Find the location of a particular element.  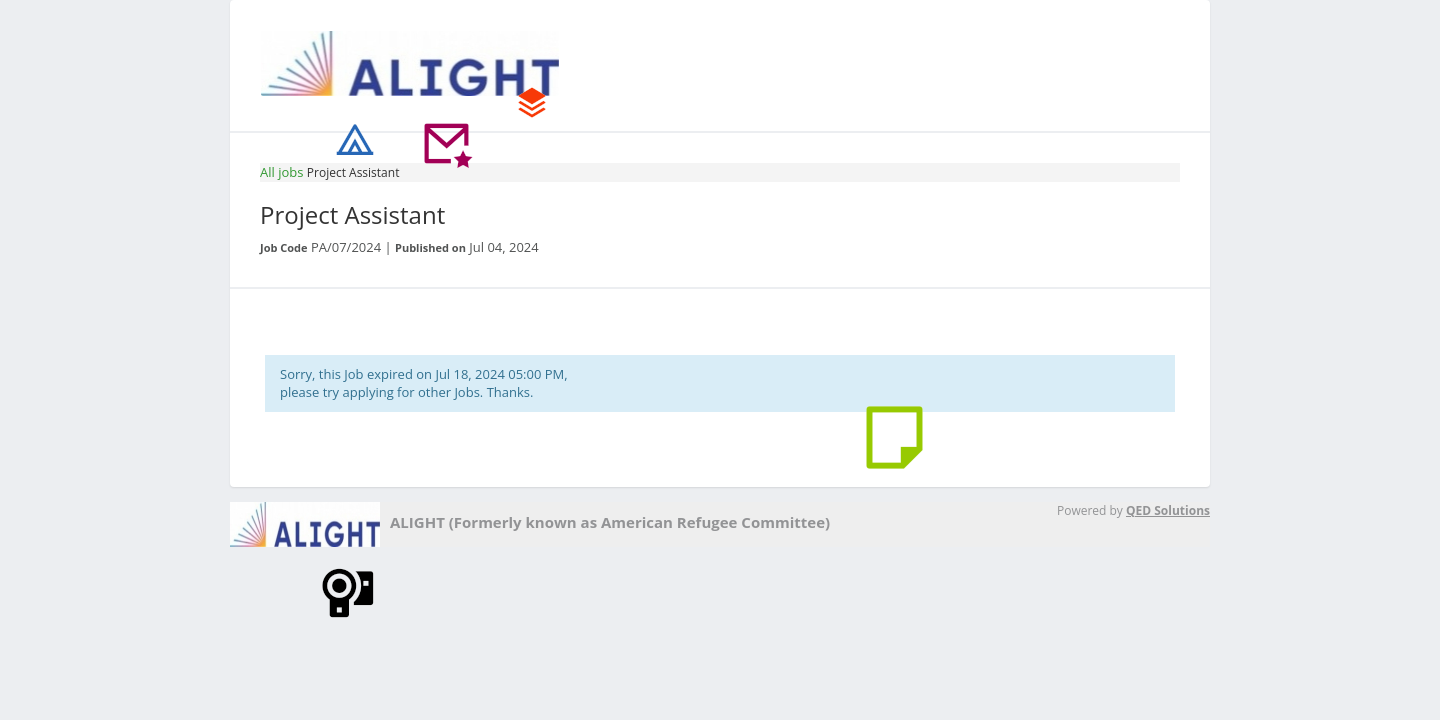

view starred or important emails is located at coordinates (446, 143).